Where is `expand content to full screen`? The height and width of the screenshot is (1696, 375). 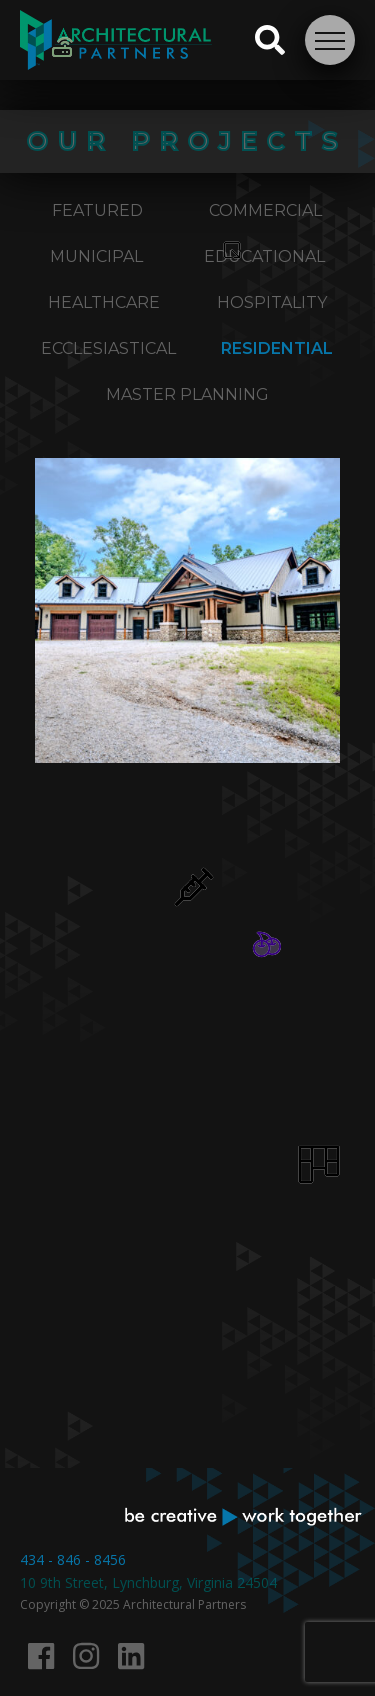 expand content to full screen is located at coordinates (232, 250).